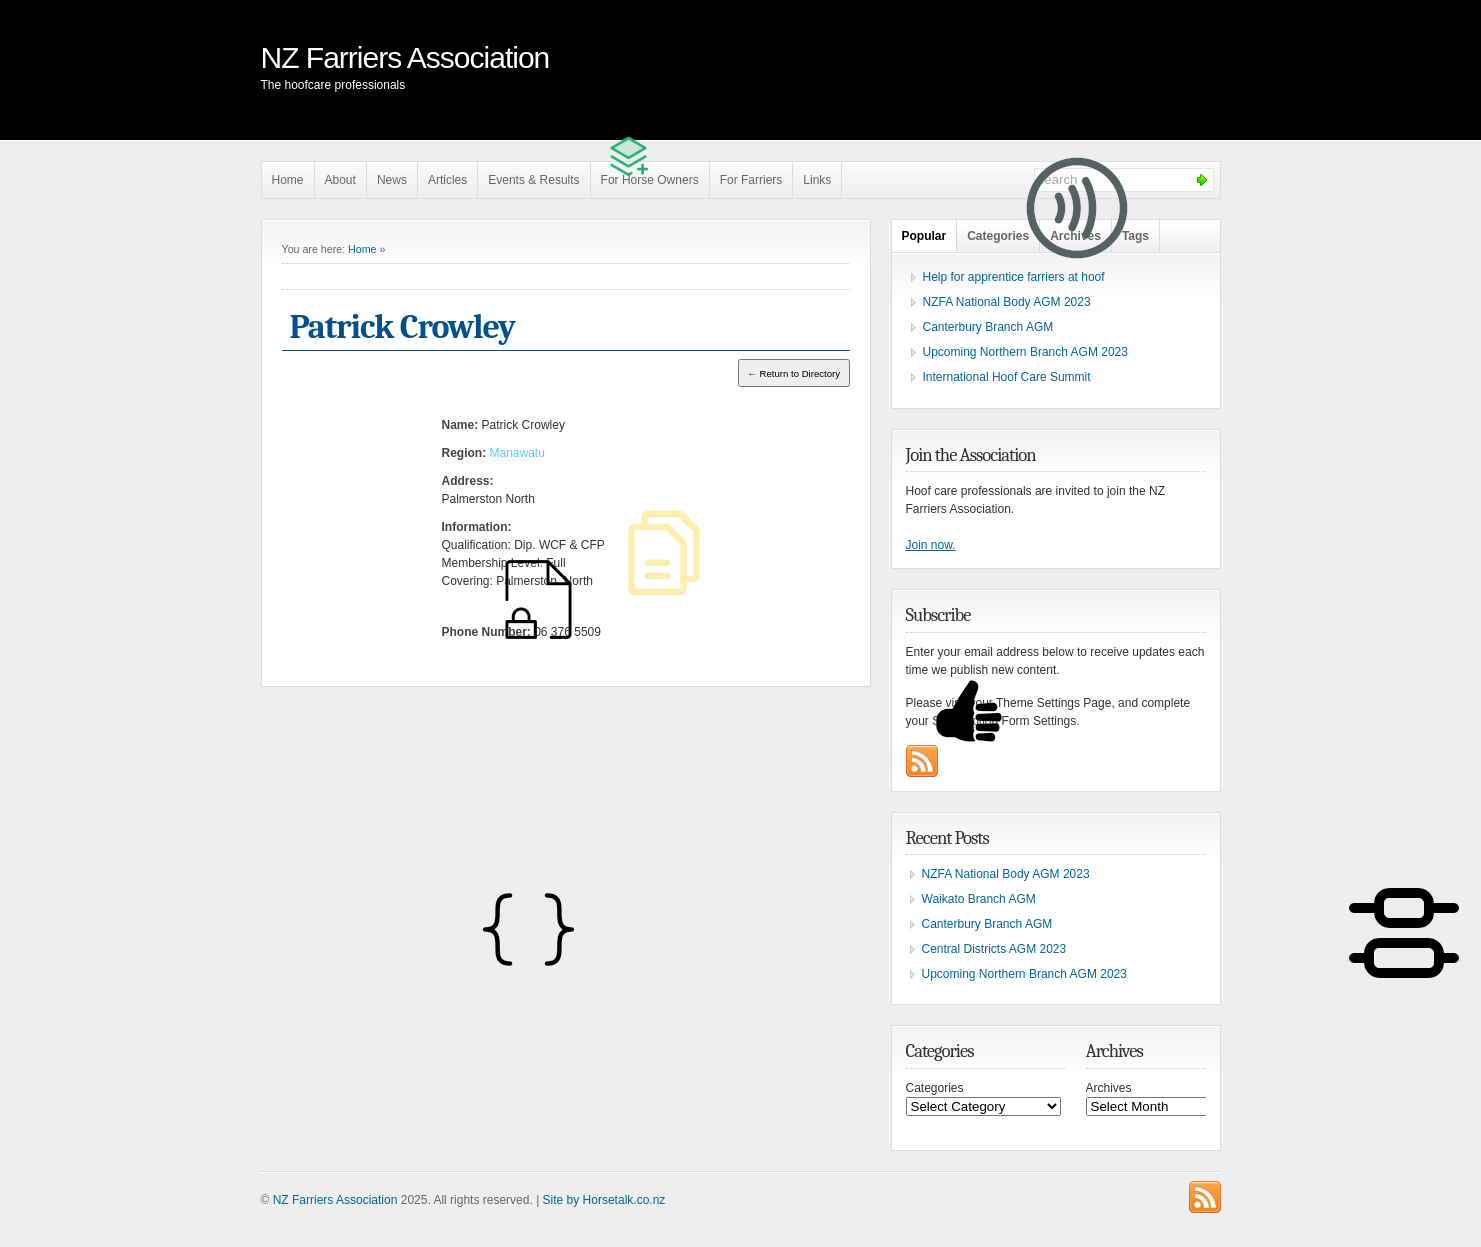 The height and width of the screenshot is (1247, 1481). Describe the element at coordinates (528, 929) in the screenshot. I see `view or edit code` at that location.